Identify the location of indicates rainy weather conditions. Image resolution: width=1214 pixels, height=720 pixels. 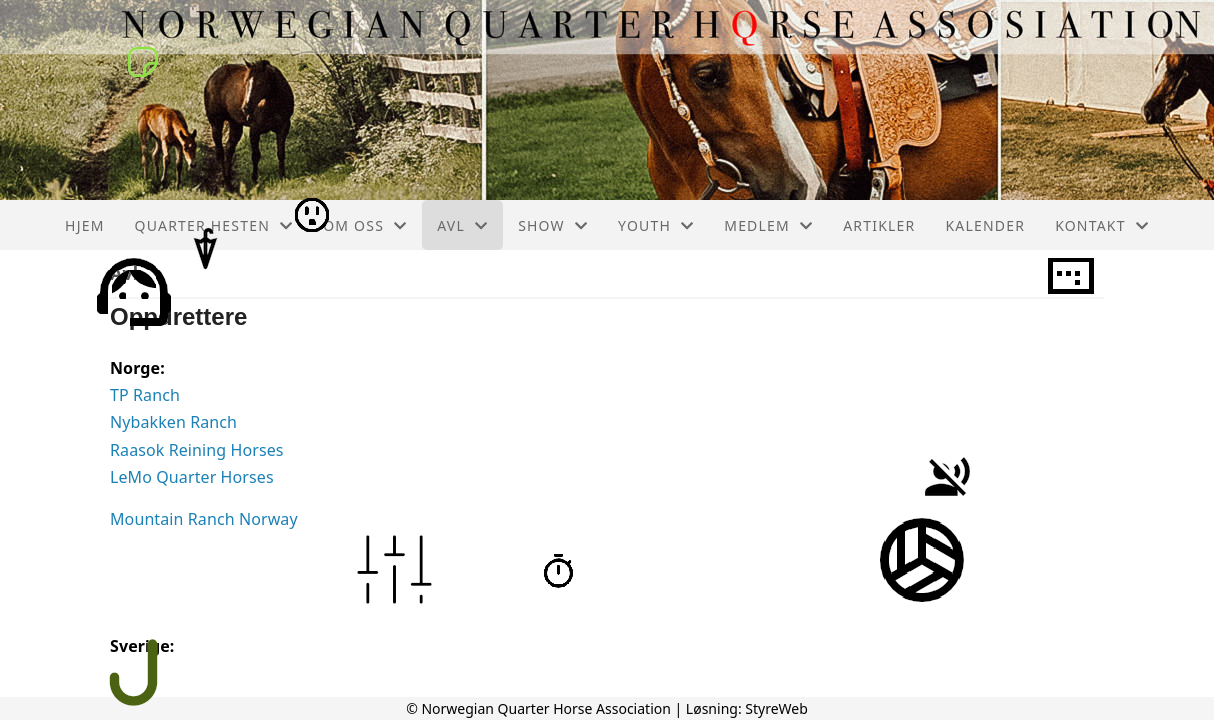
(205, 249).